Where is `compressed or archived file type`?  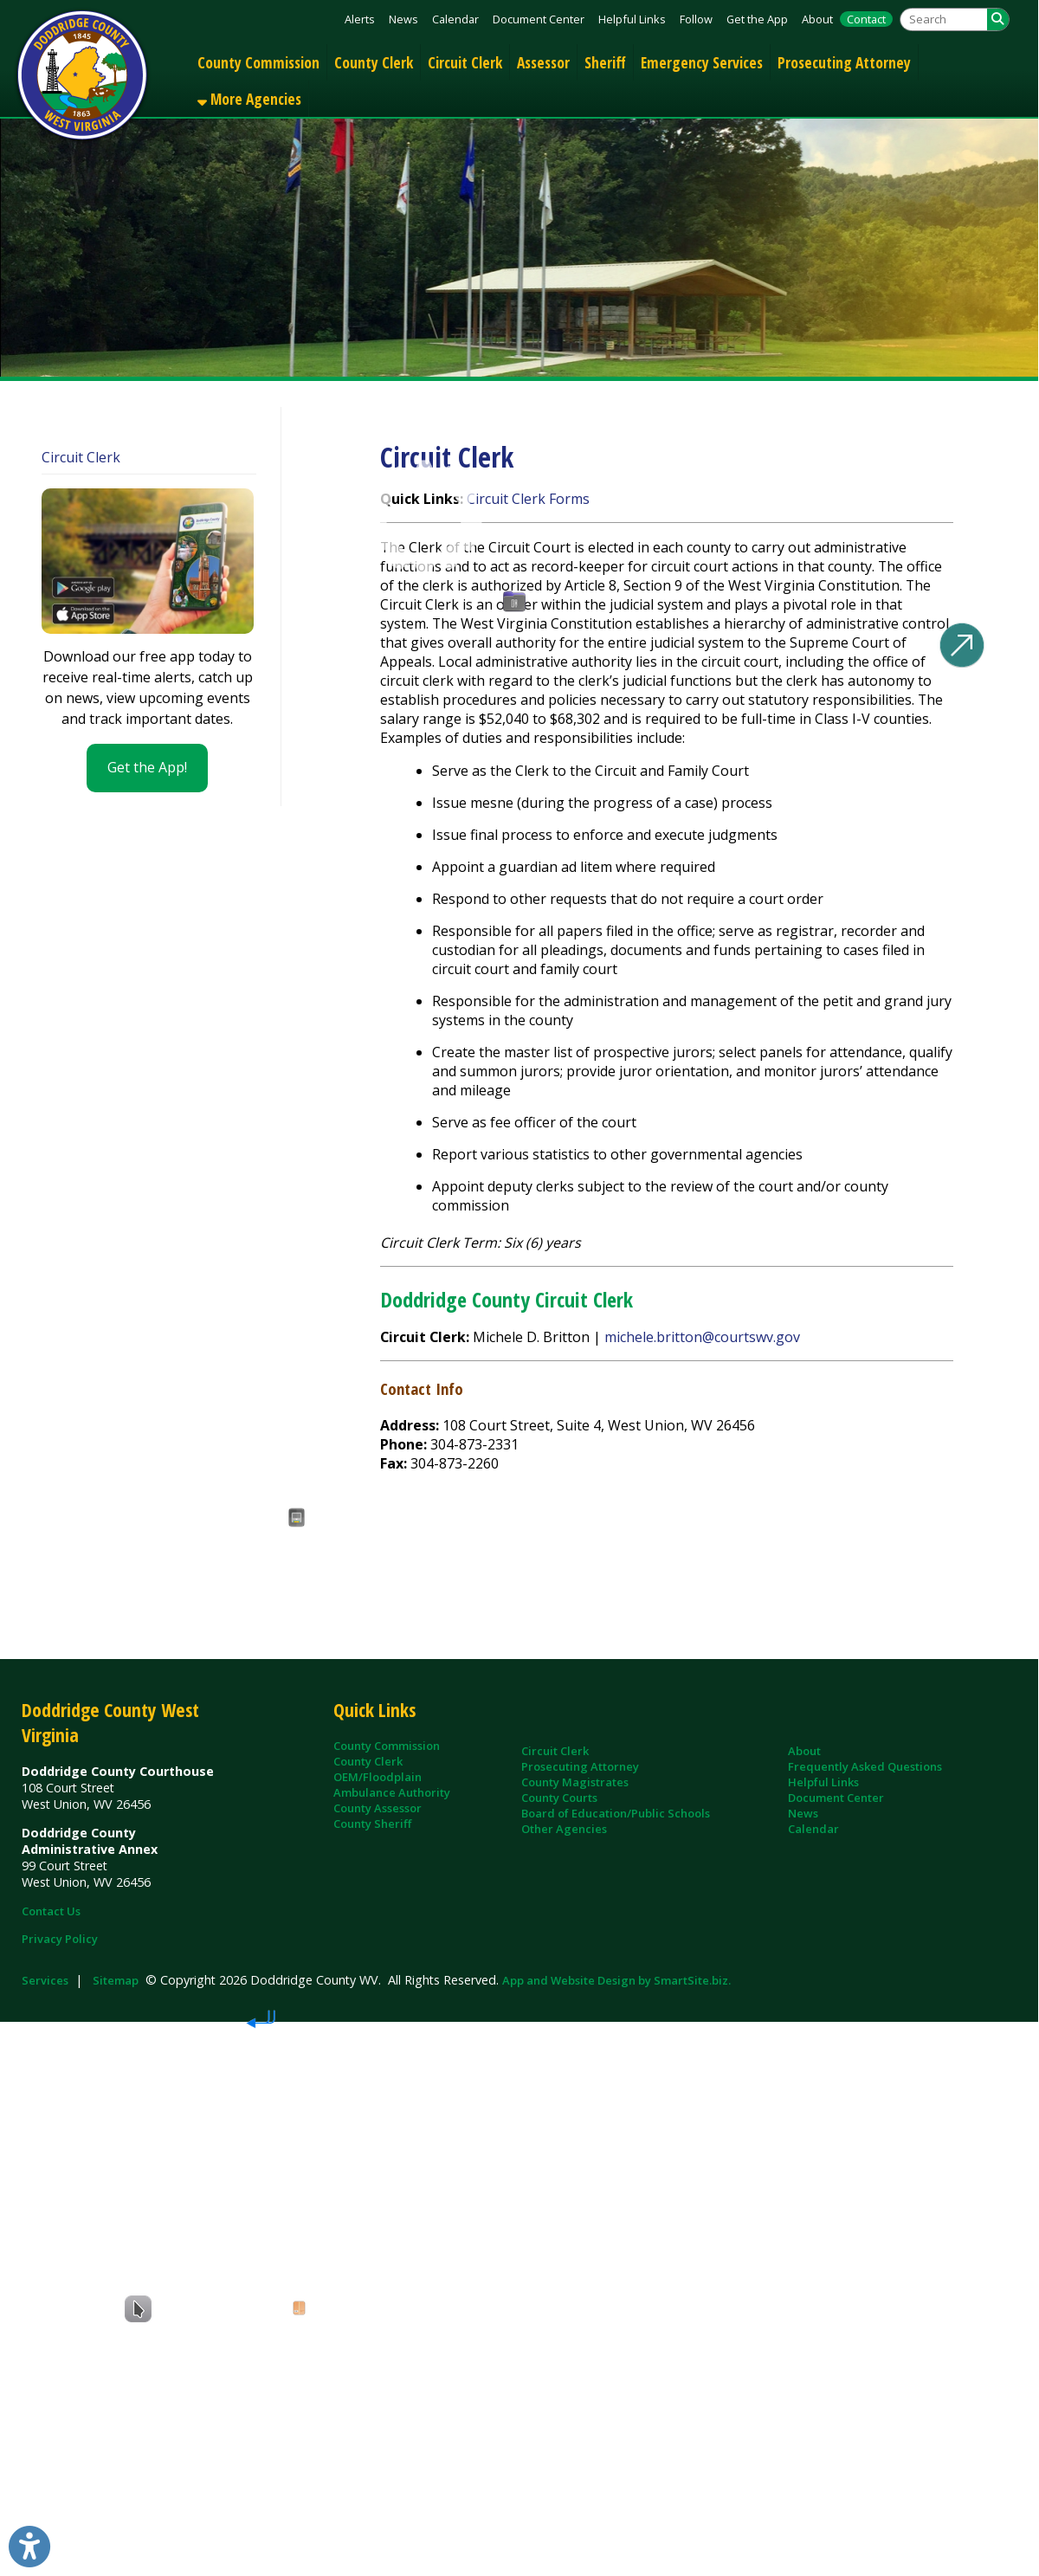 compressed or archived file type is located at coordinates (299, 2308).